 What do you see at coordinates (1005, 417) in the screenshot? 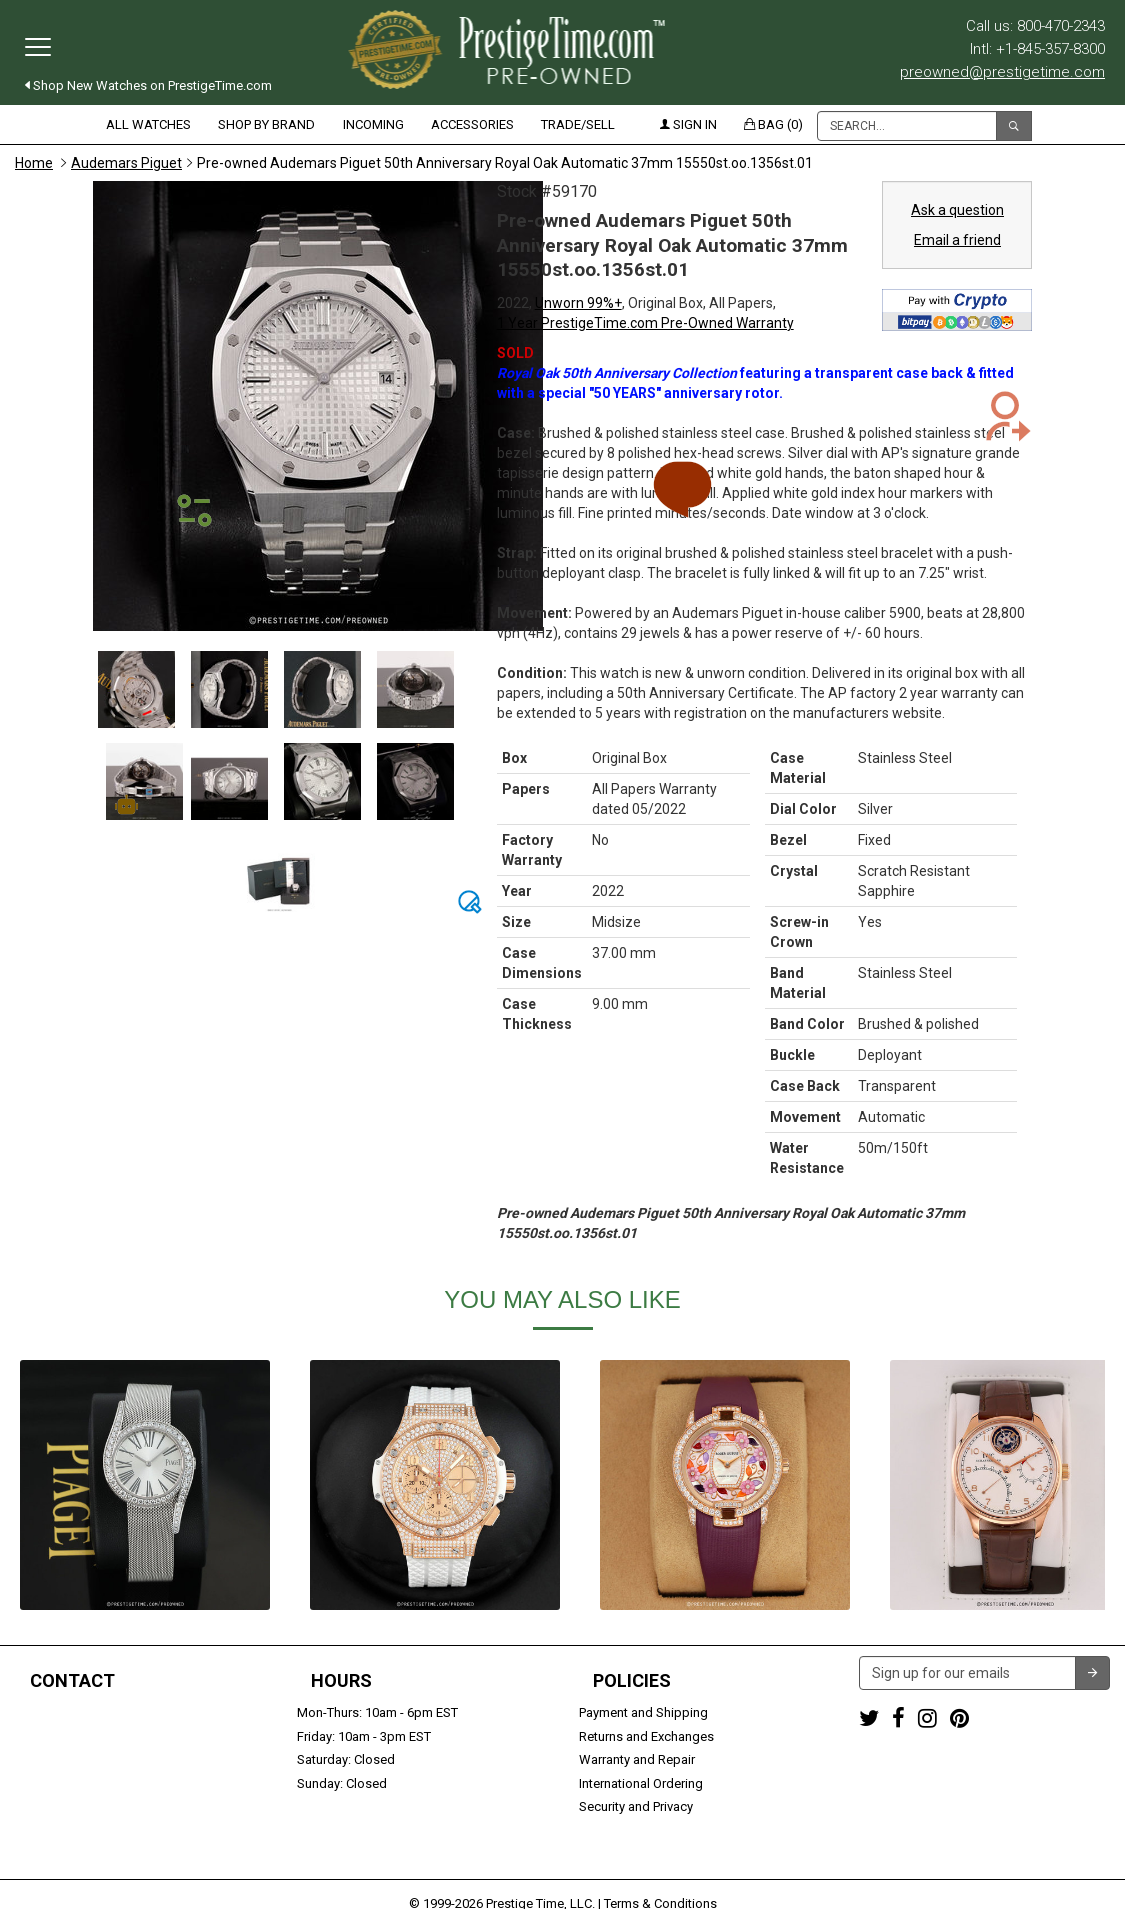
I see `share user profile with others` at bounding box center [1005, 417].